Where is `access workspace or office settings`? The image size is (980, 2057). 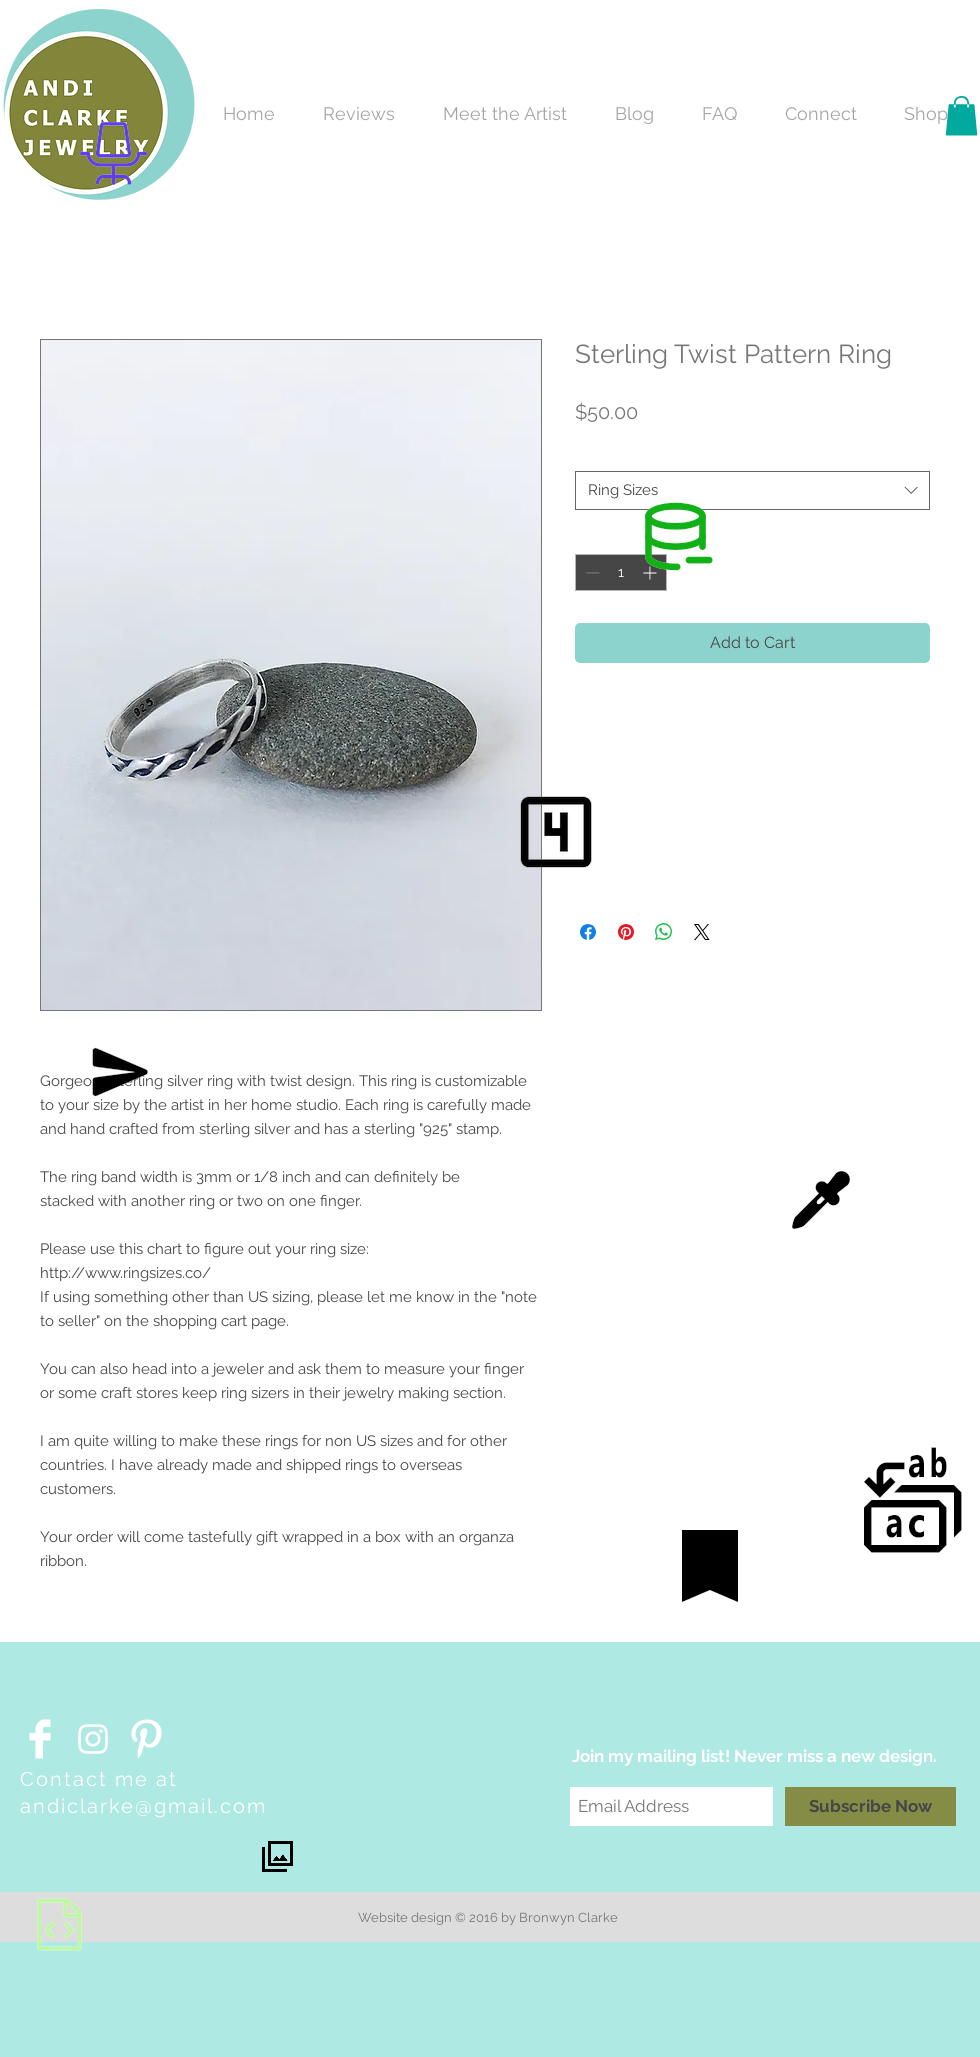
access workspace or office settings is located at coordinates (113, 153).